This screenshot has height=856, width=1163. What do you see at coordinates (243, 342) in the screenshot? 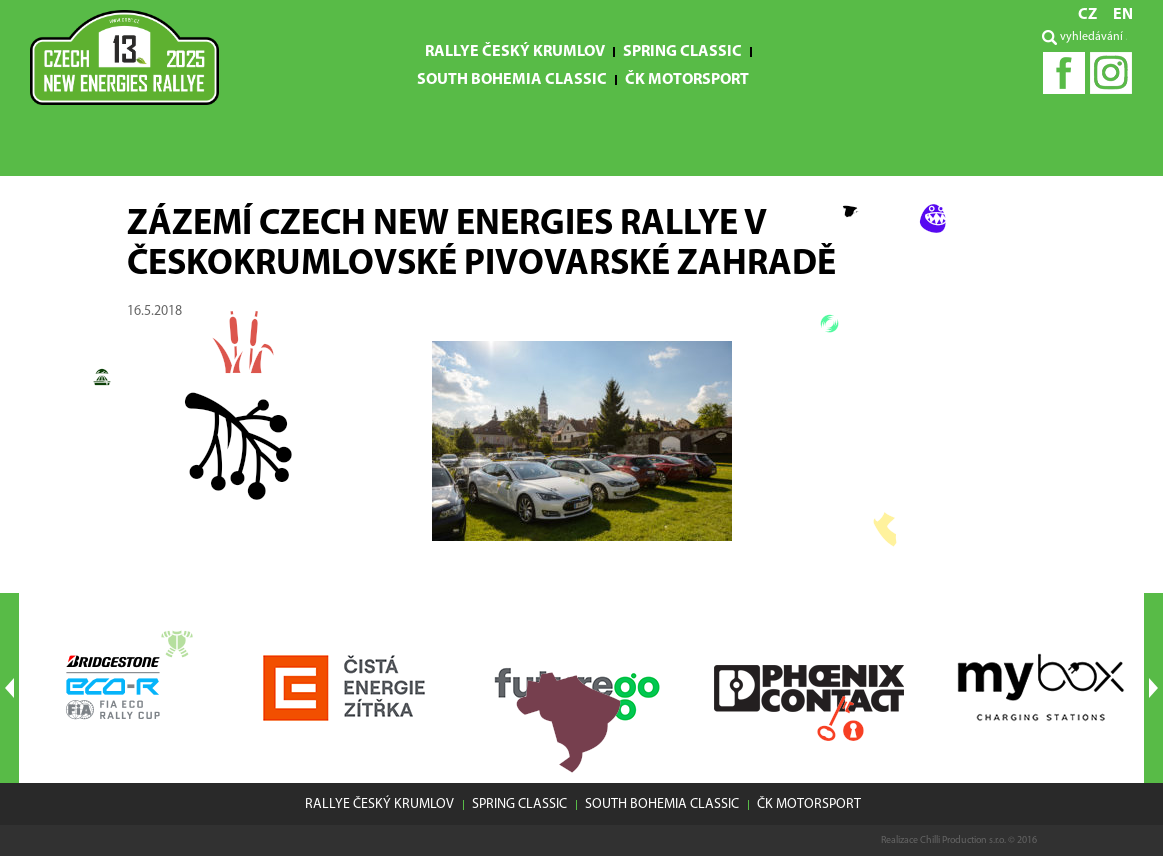
I see `indicates a wetland or marsh environment in a game` at bounding box center [243, 342].